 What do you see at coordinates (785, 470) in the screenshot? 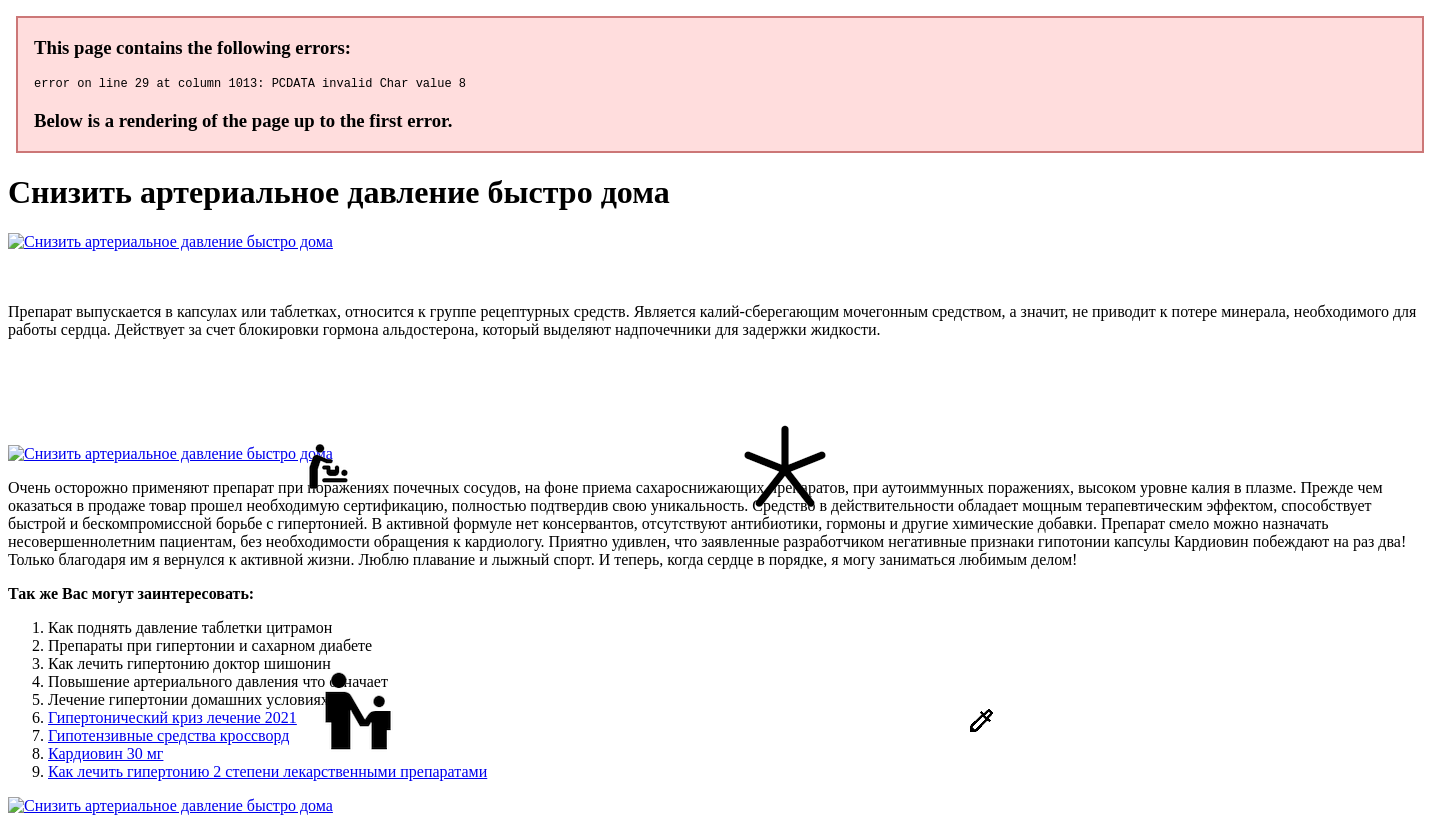
I see `indicates a required field in a form` at bounding box center [785, 470].